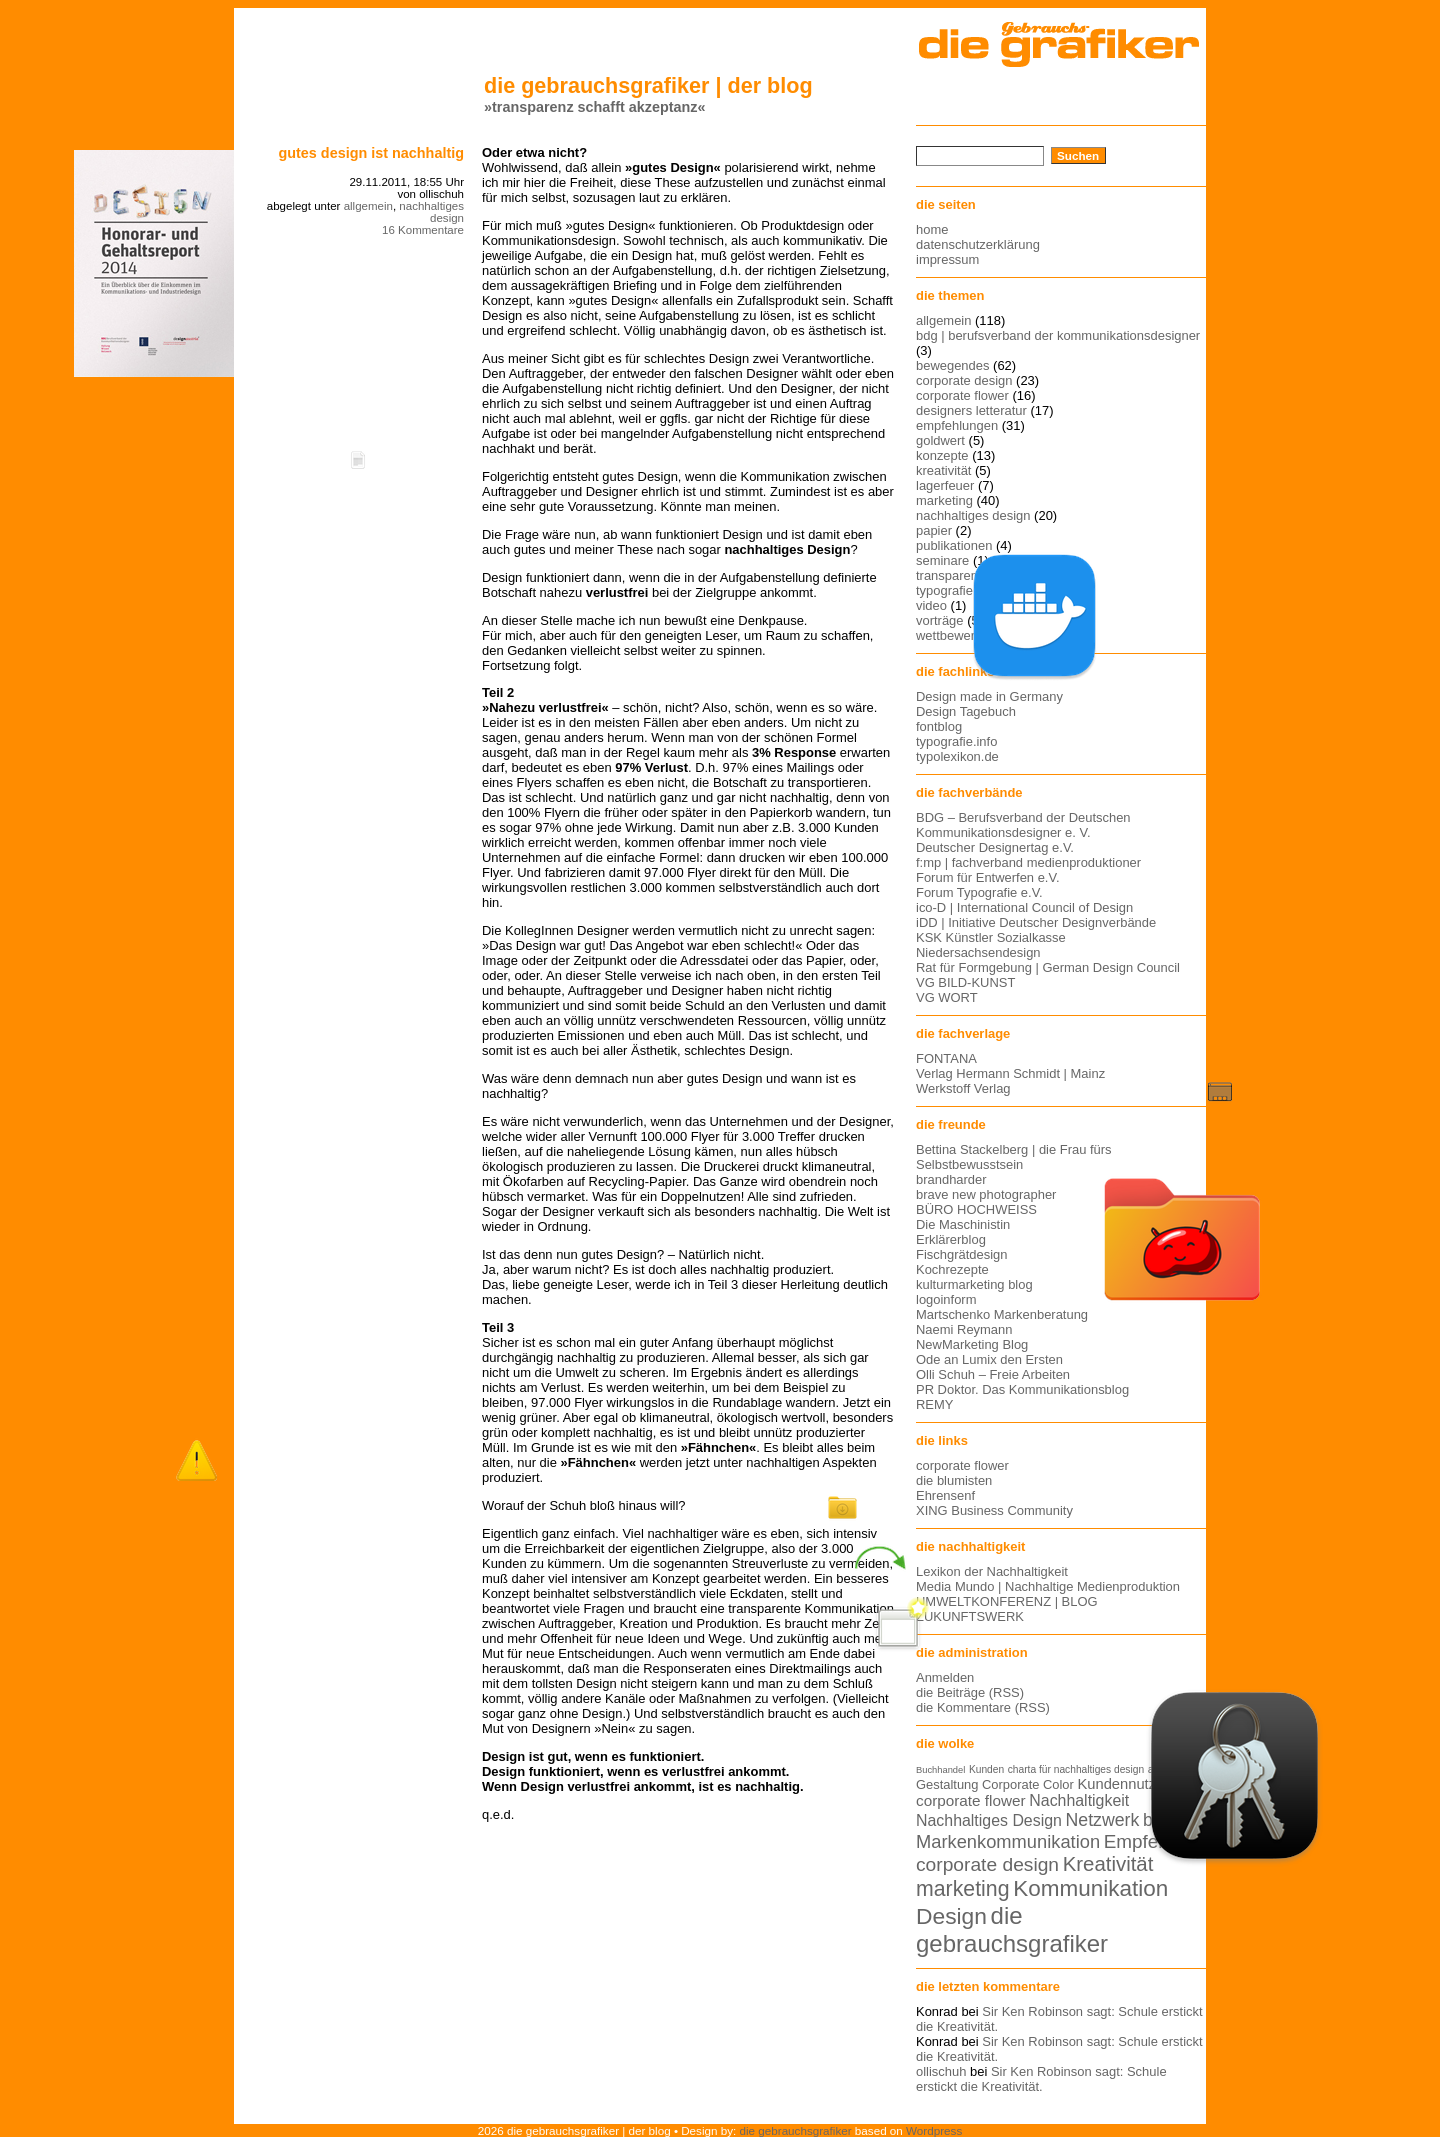  Describe the element at coordinates (1220, 1092) in the screenshot. I see `access desktop folder in sidebar` at that location.